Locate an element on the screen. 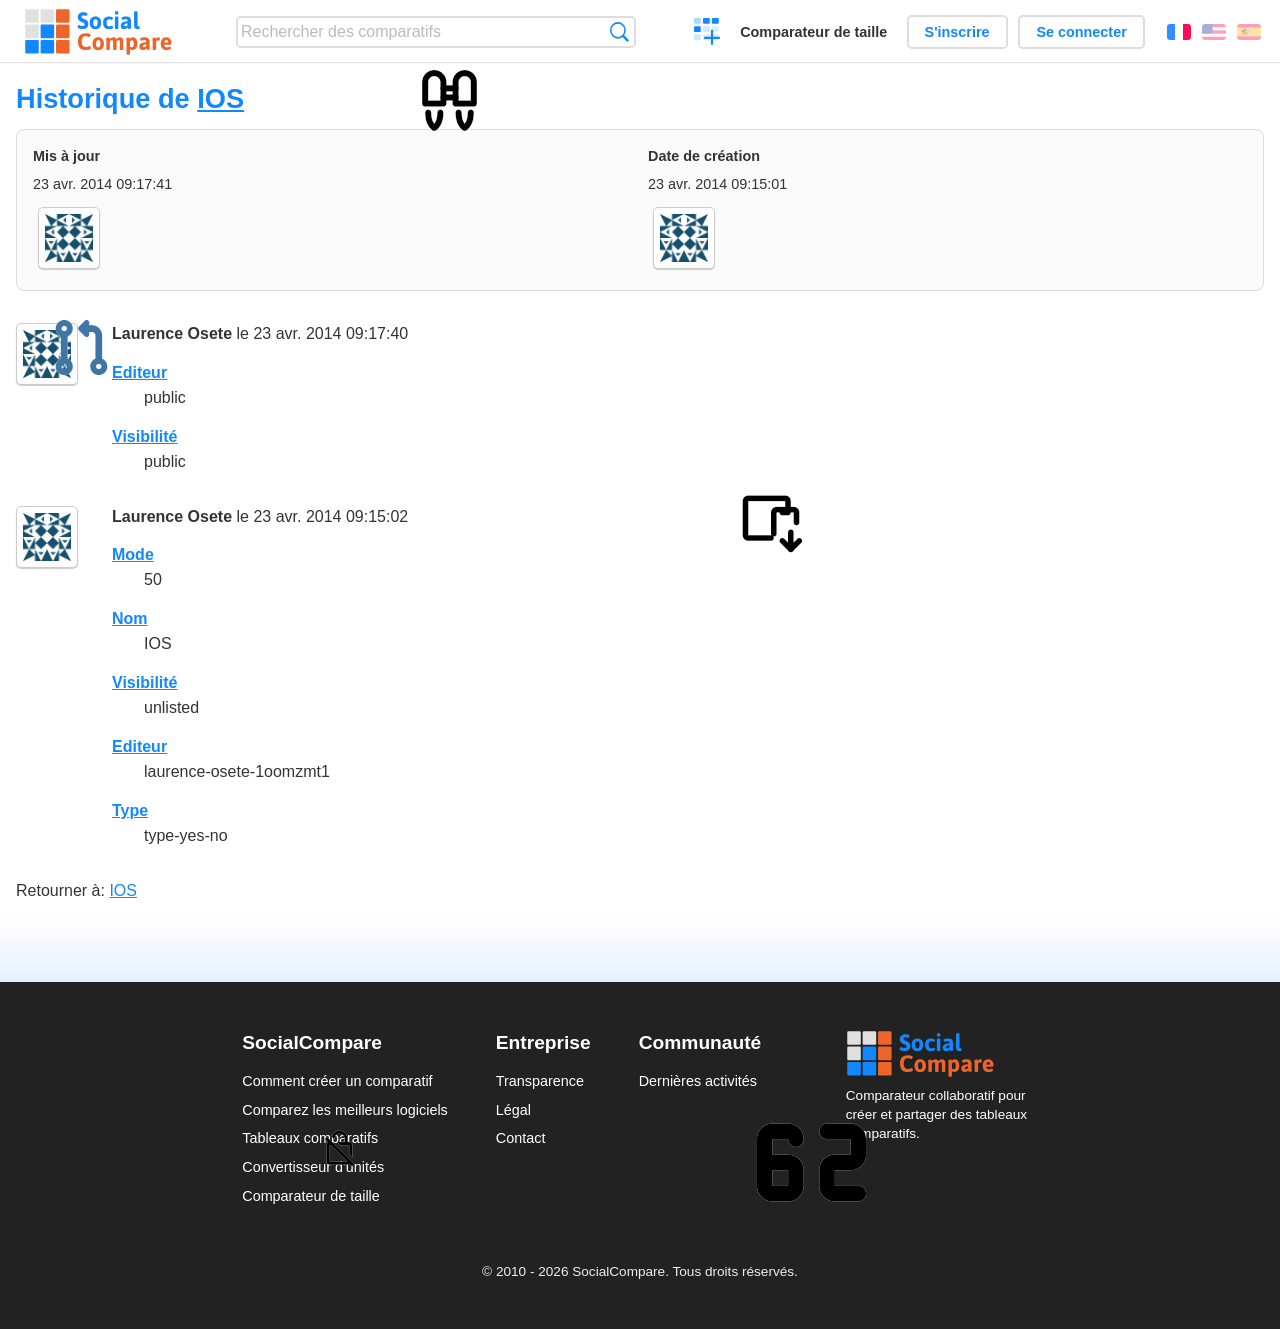 The height and width of the screenshot is (1329, 1280). indicates an unencrypted or insecure connection is located at coordinates (339, 1148).